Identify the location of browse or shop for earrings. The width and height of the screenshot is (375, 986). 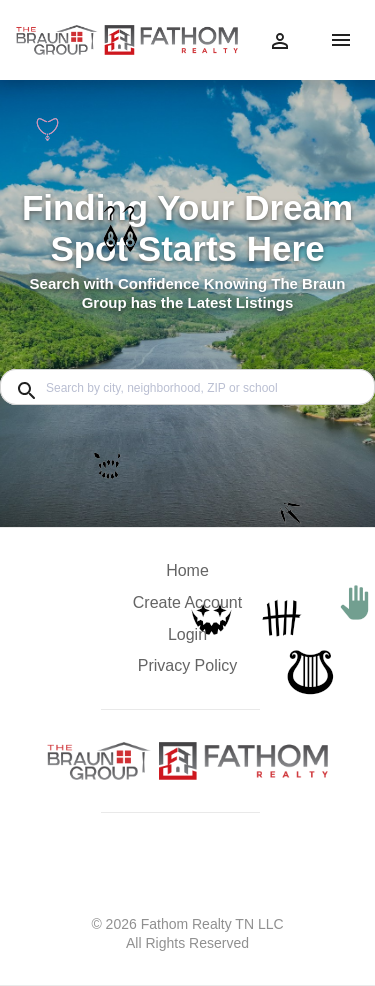
(120, 228).